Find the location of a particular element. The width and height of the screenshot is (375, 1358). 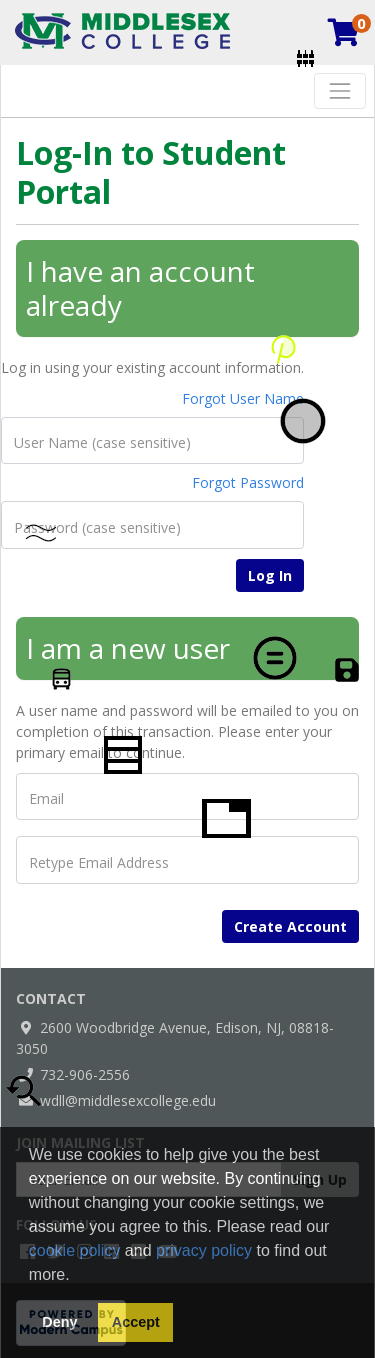

camera lens or photography mode is located at coordinates (303, 421).